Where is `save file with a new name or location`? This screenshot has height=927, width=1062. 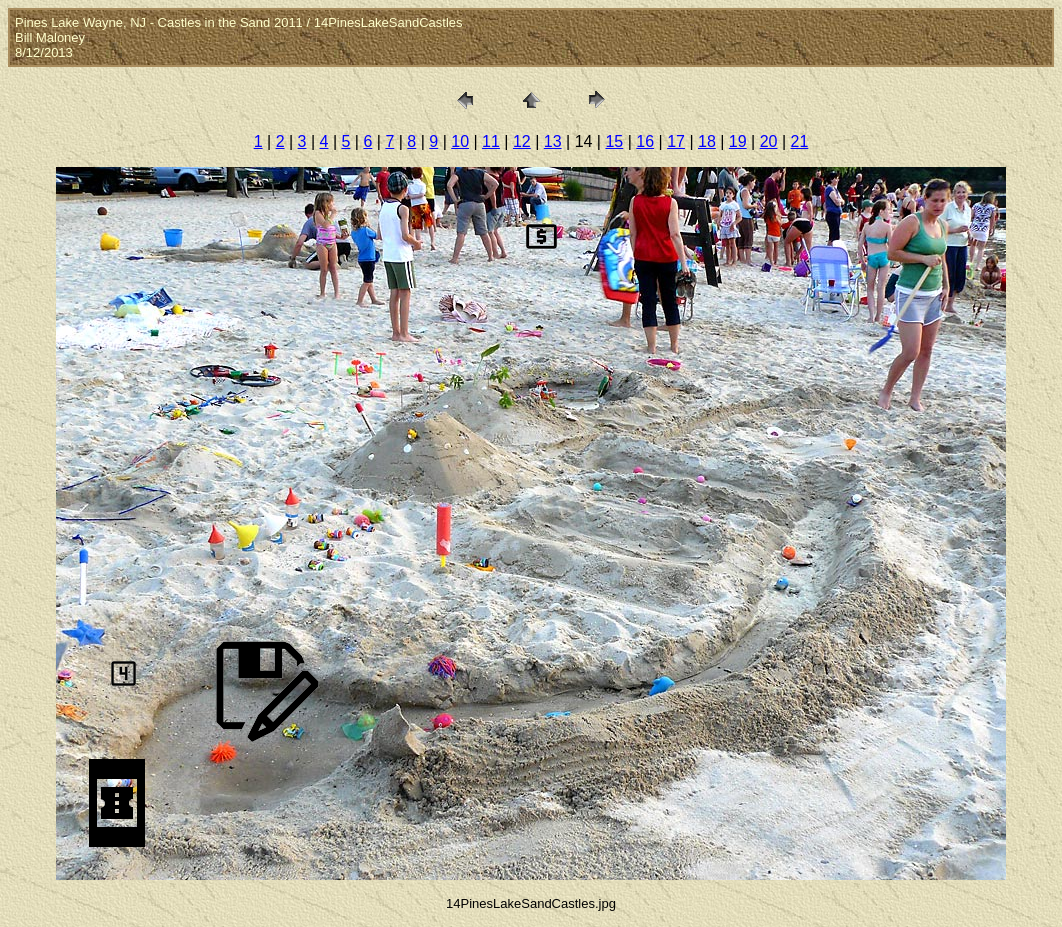
save file with a new name or location is located at coordinates (267, 692).